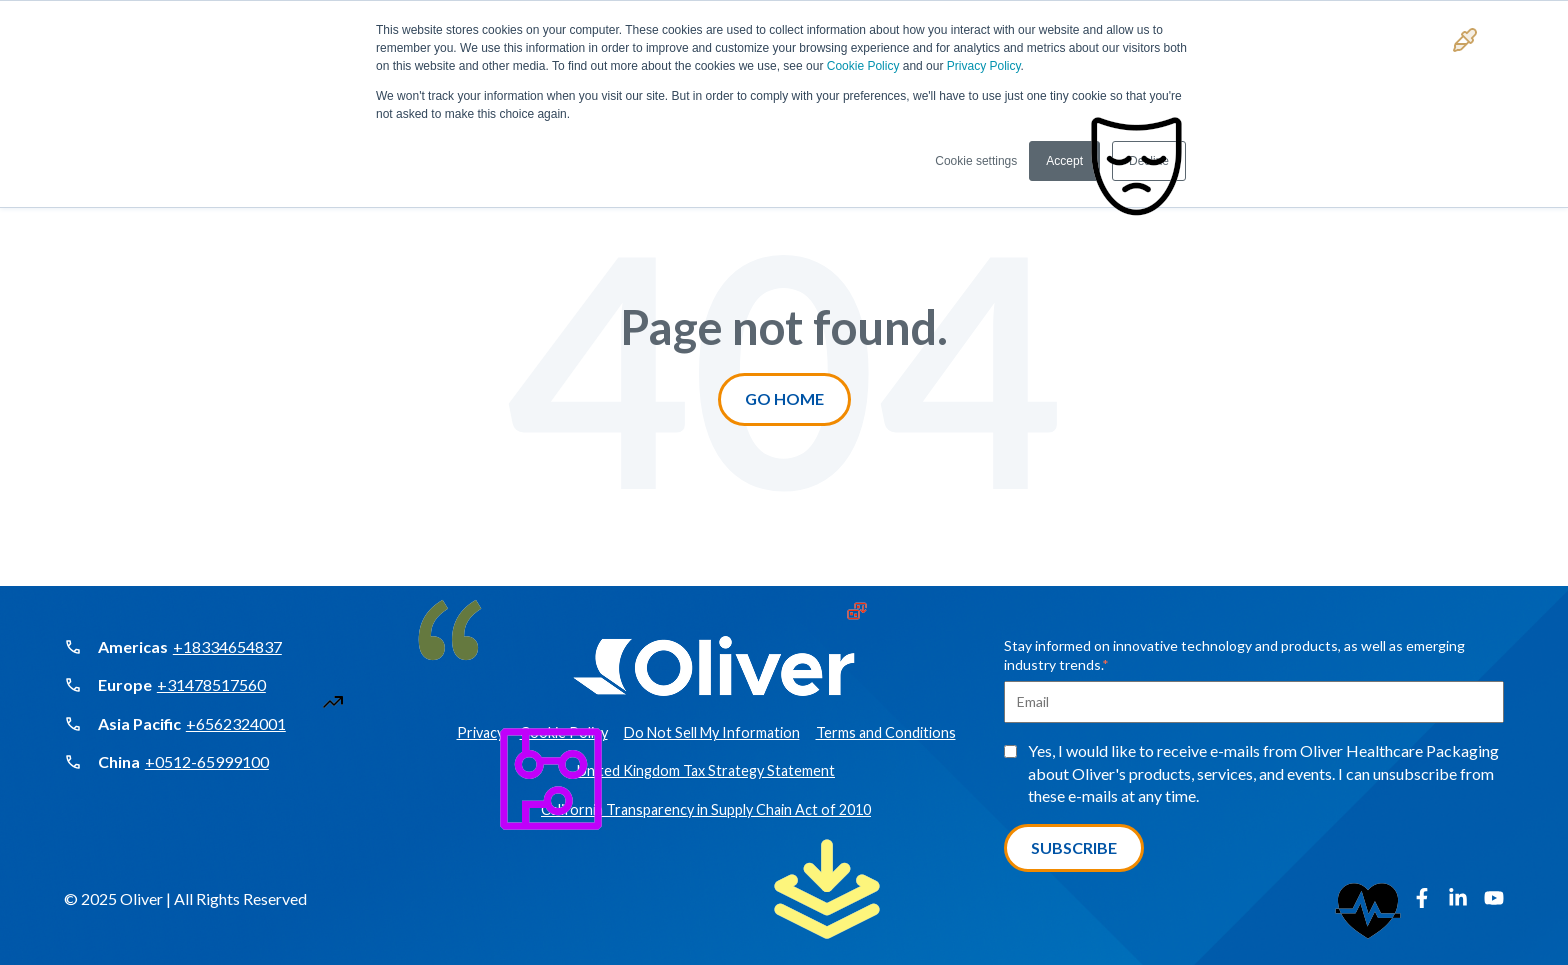 The width and height of the screenshot is (1568, 965). I want to click on track your fitness and health metrics, so click(1368, 911).